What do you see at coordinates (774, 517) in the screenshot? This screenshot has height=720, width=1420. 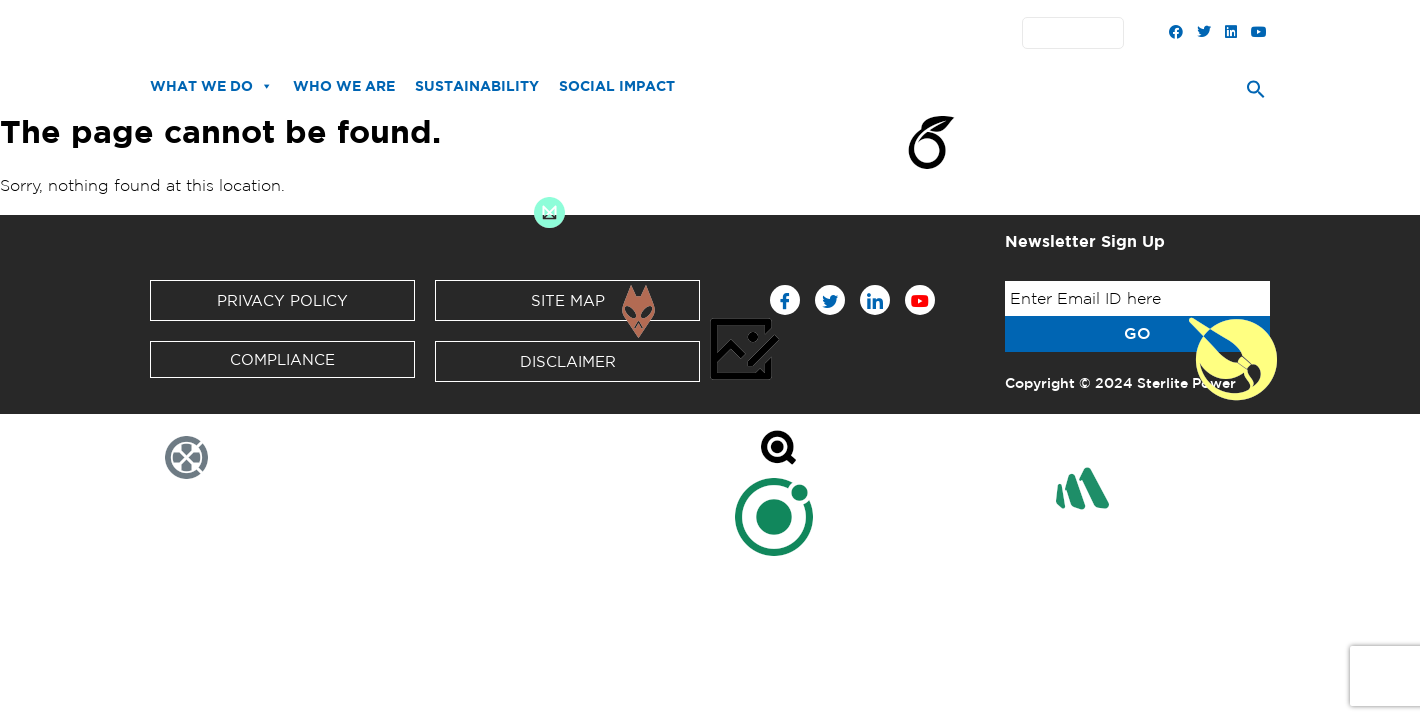 I see `ionic framework logo` at bounding box center [774, 517].